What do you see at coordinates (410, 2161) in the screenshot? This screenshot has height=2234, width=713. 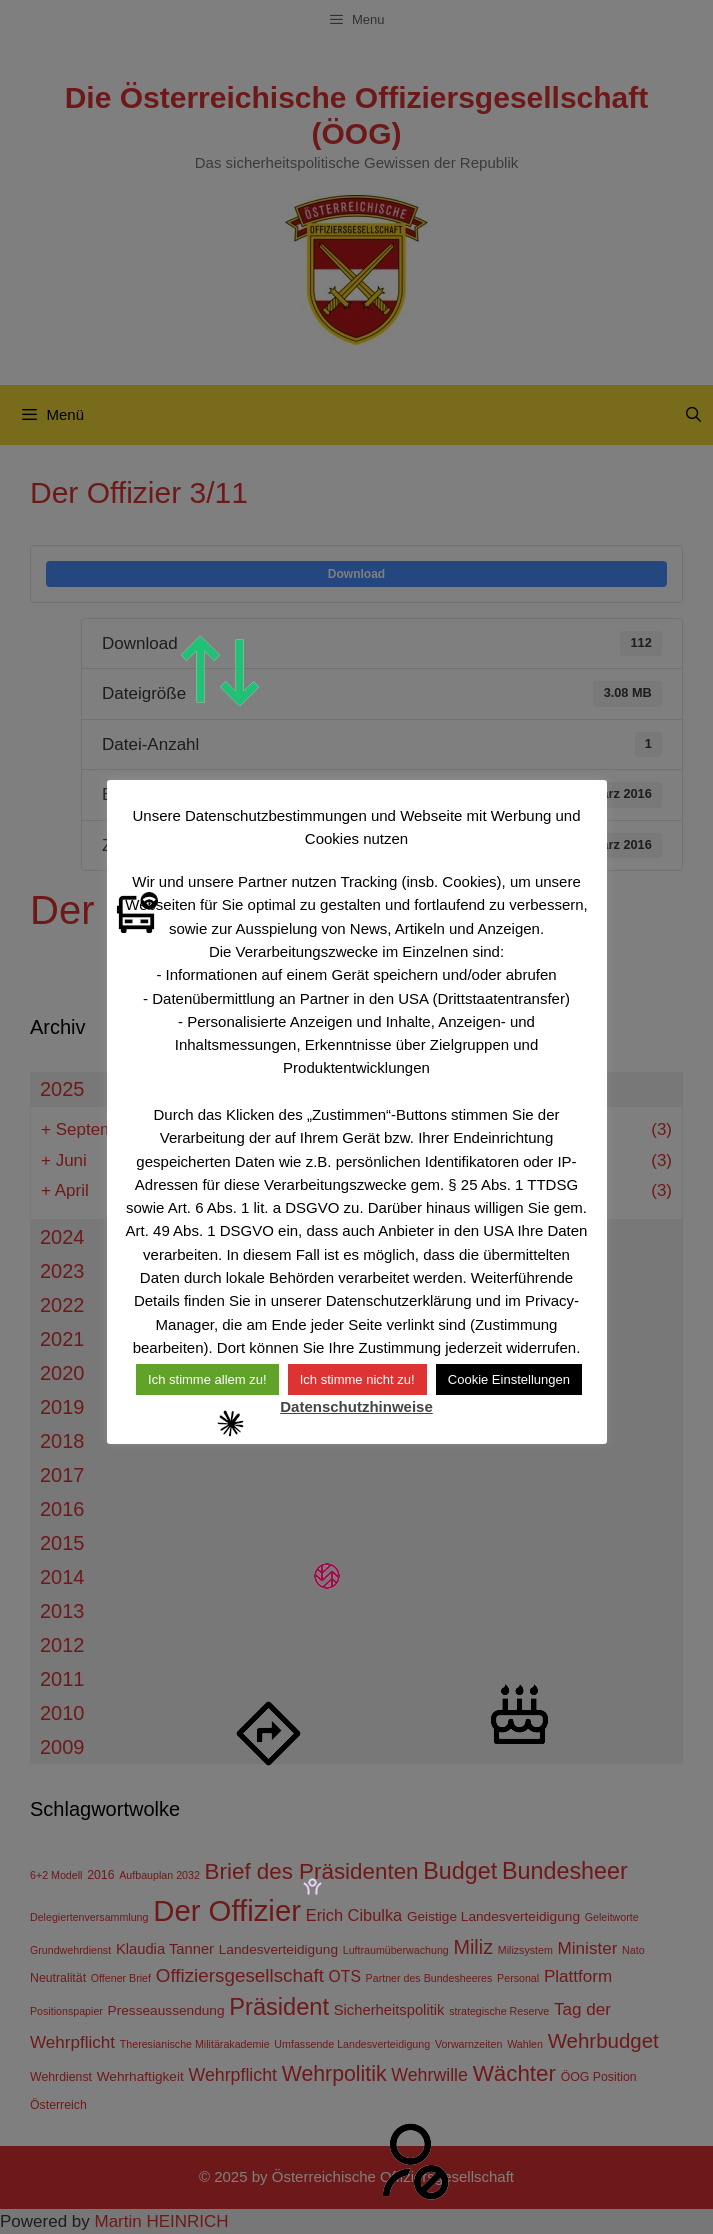 I see `block or ban a user` at bounding box center [410, 2161].